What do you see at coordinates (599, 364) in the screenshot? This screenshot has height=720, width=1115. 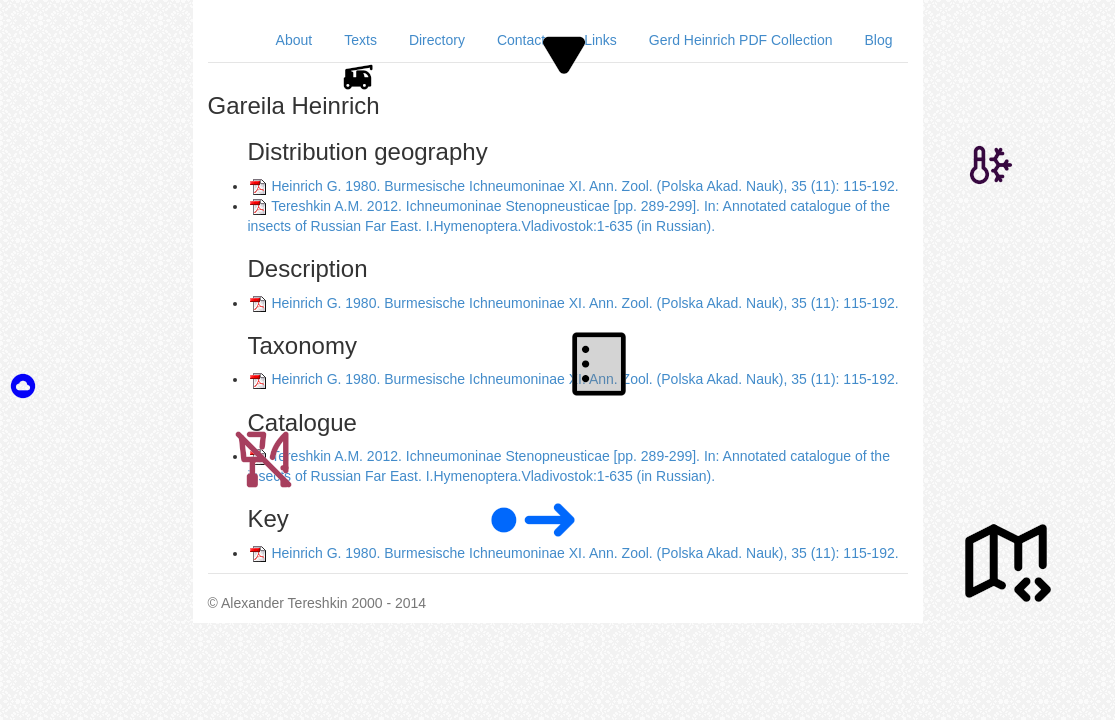 I see `view or manage screenplay files` at bounding box center [599, 364].